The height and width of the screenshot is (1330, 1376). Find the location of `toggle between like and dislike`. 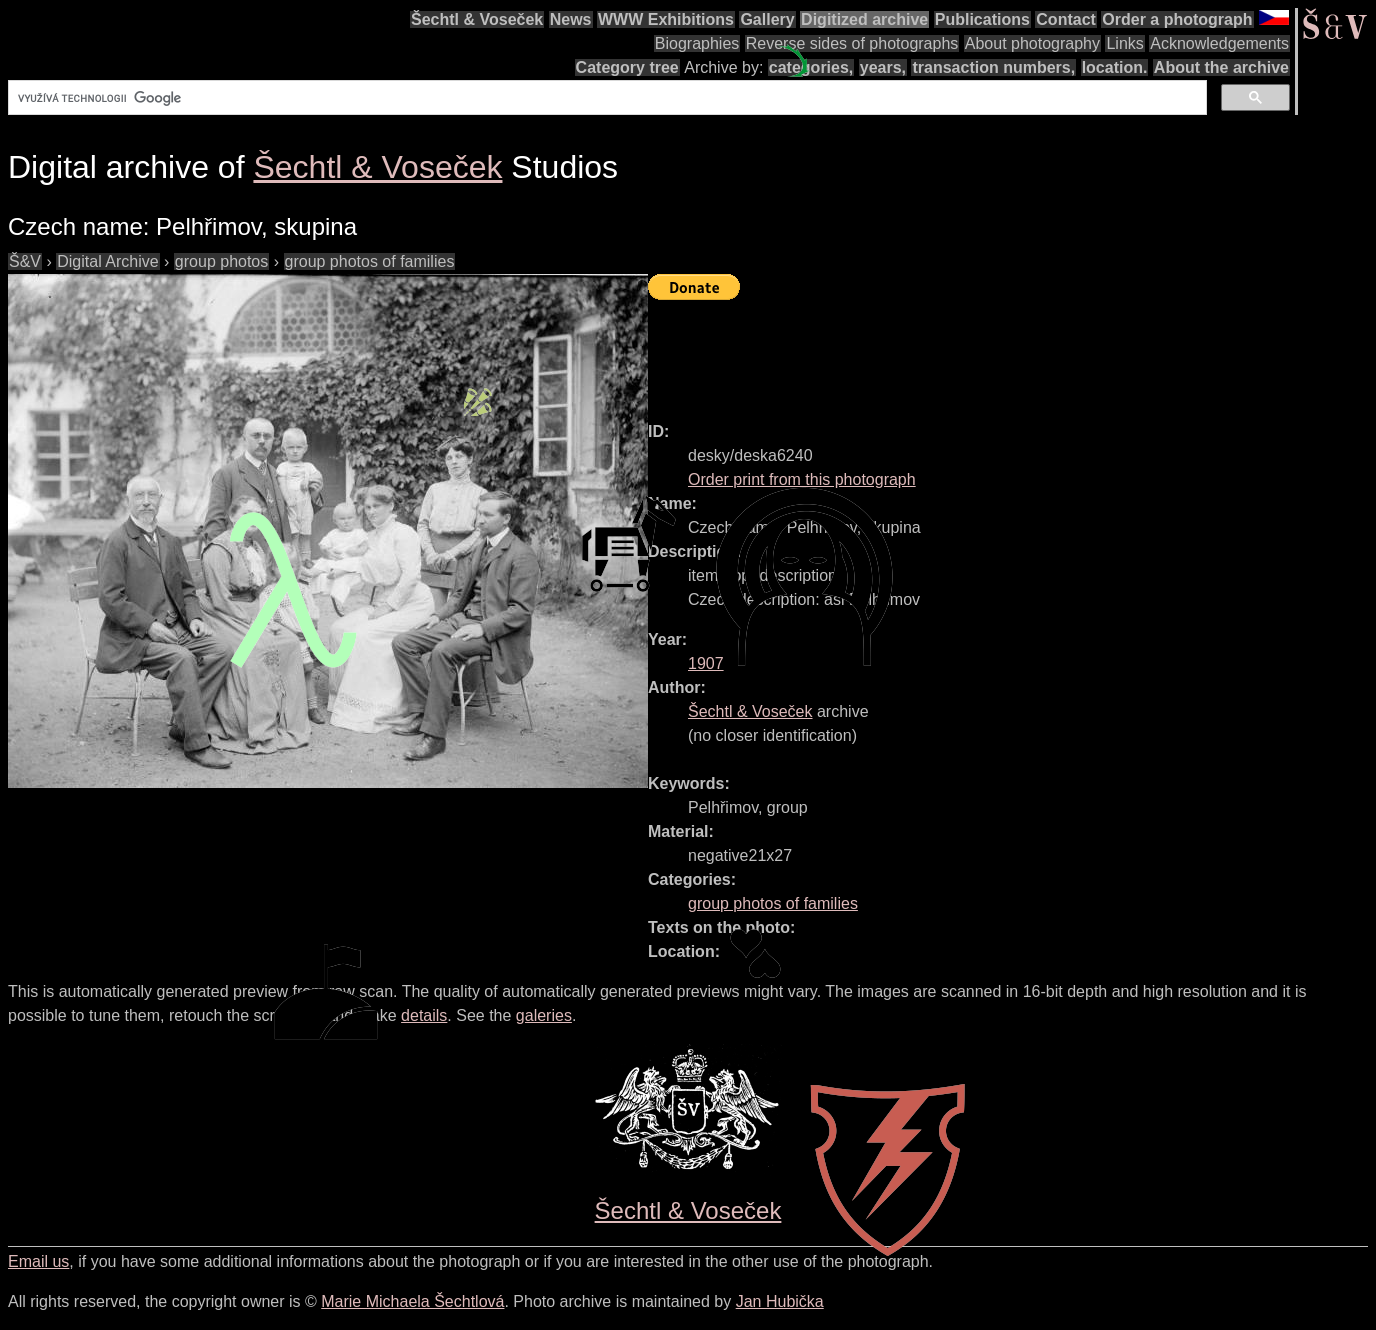

toggle between like and dislike is located at coordinates (755, 953).